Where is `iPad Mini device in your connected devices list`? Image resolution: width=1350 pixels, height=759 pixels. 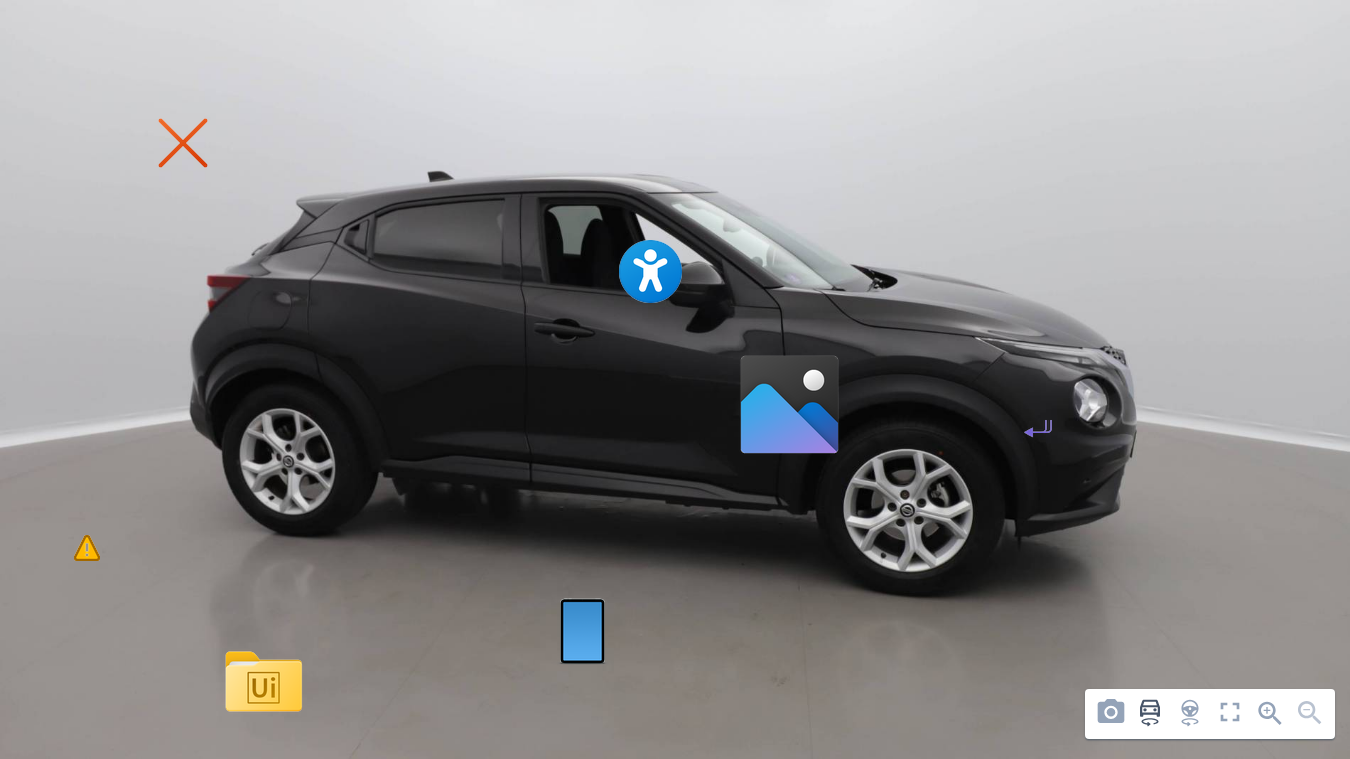
iPad Mini device in your connected devices list is located at coordinates (582, 624).